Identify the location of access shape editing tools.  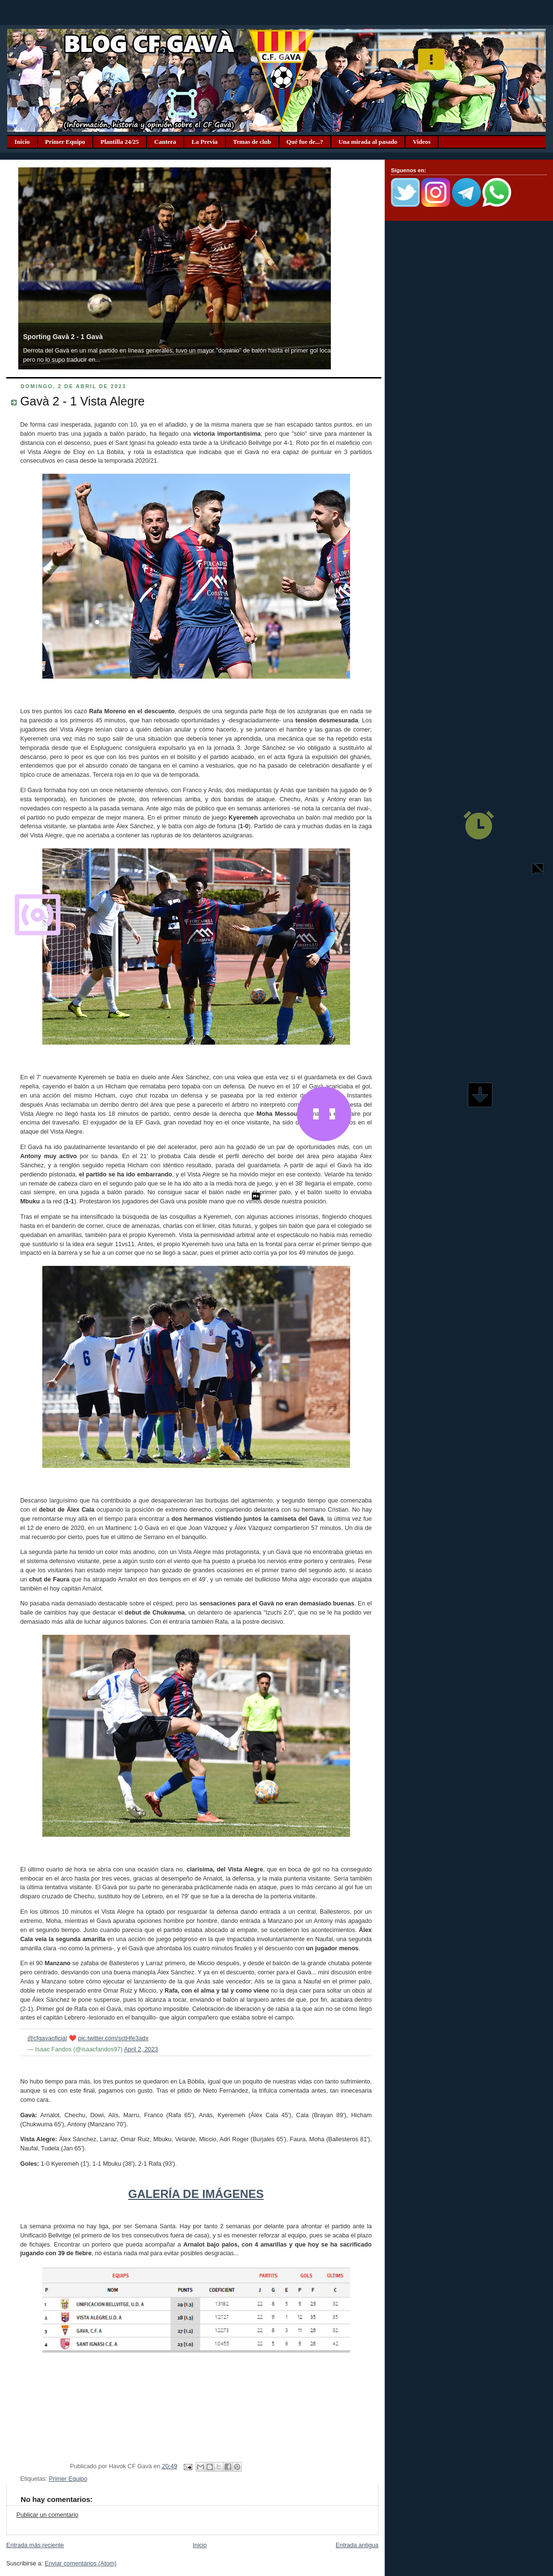
(182, 103).